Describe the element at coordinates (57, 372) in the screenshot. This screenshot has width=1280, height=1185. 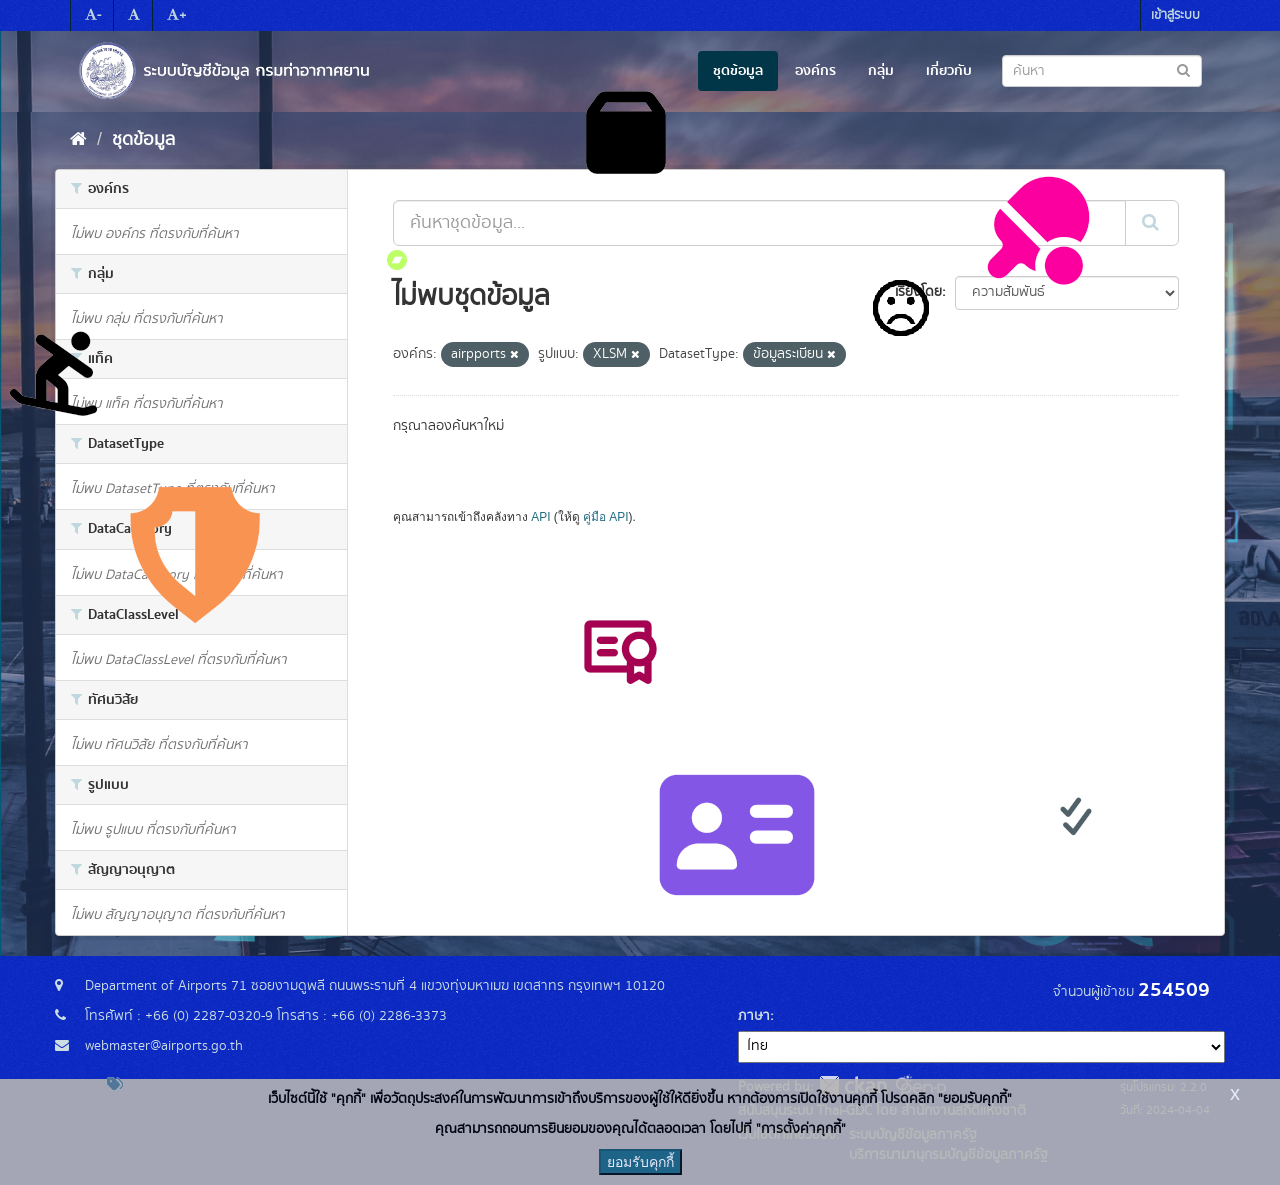
I see `snowboarding activity or winter sports category` at that location.